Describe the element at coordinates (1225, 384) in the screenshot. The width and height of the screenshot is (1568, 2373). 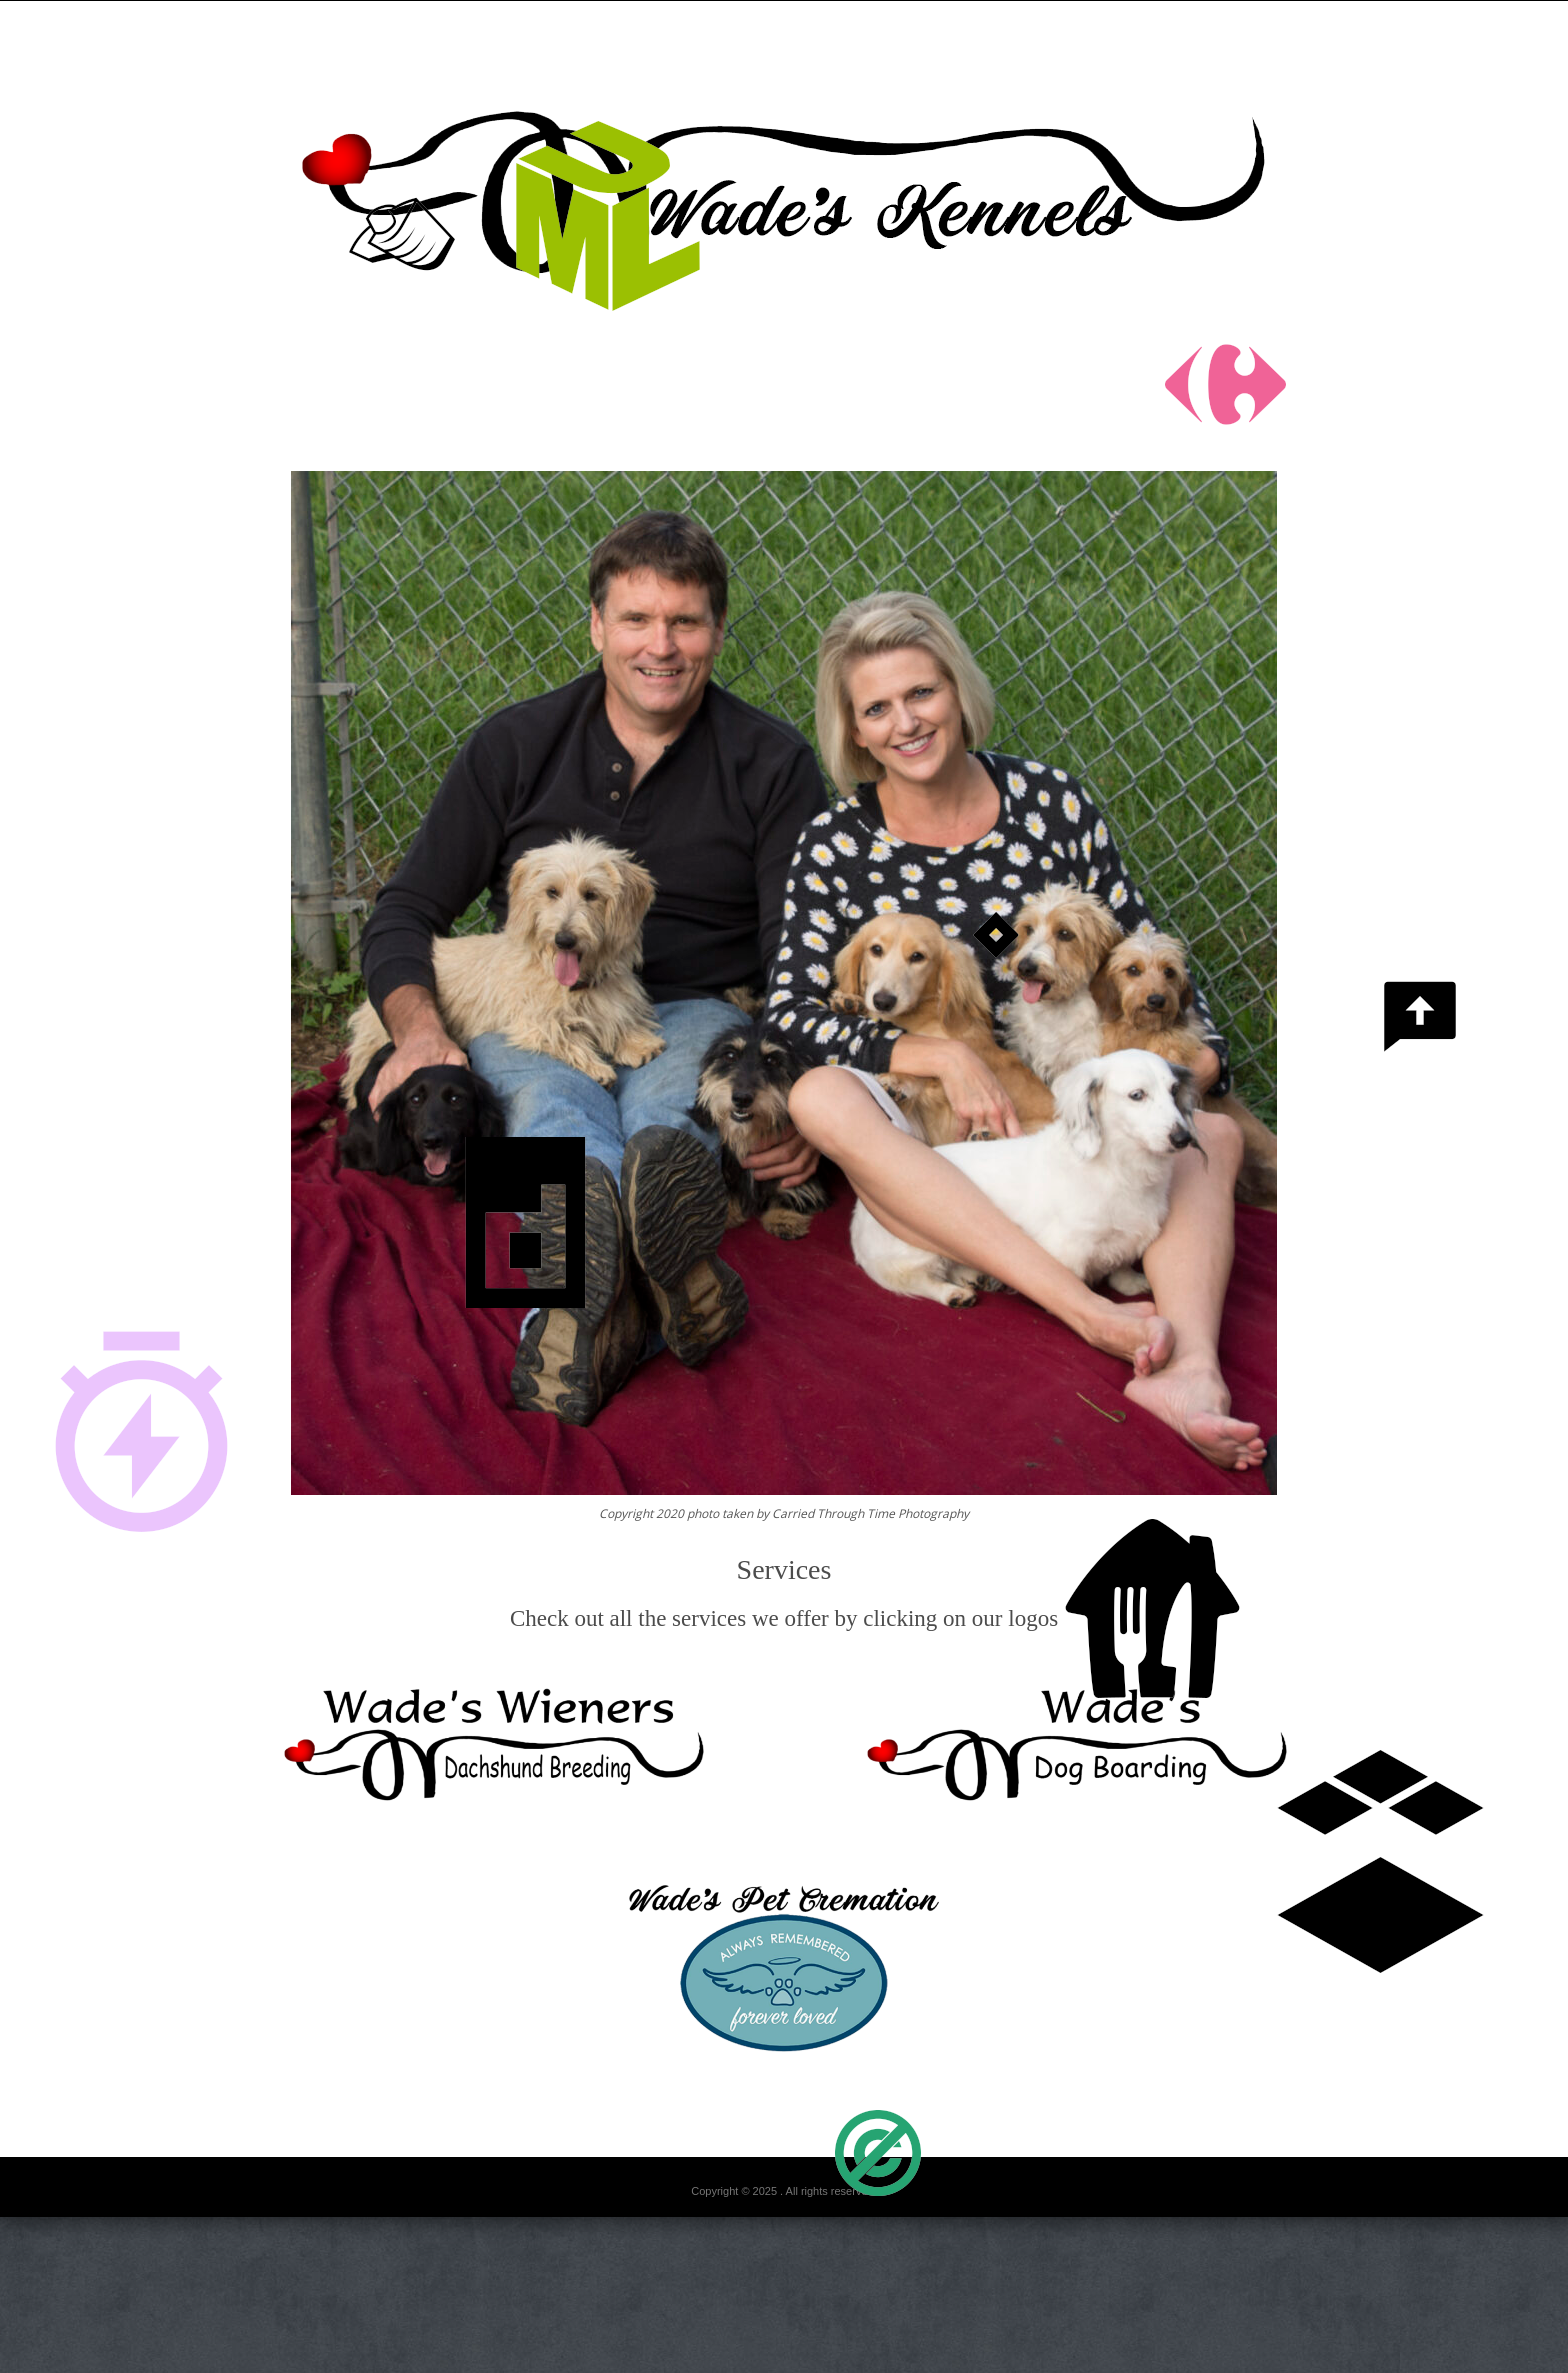
I see `open the Carrefour shopping app` at that location.